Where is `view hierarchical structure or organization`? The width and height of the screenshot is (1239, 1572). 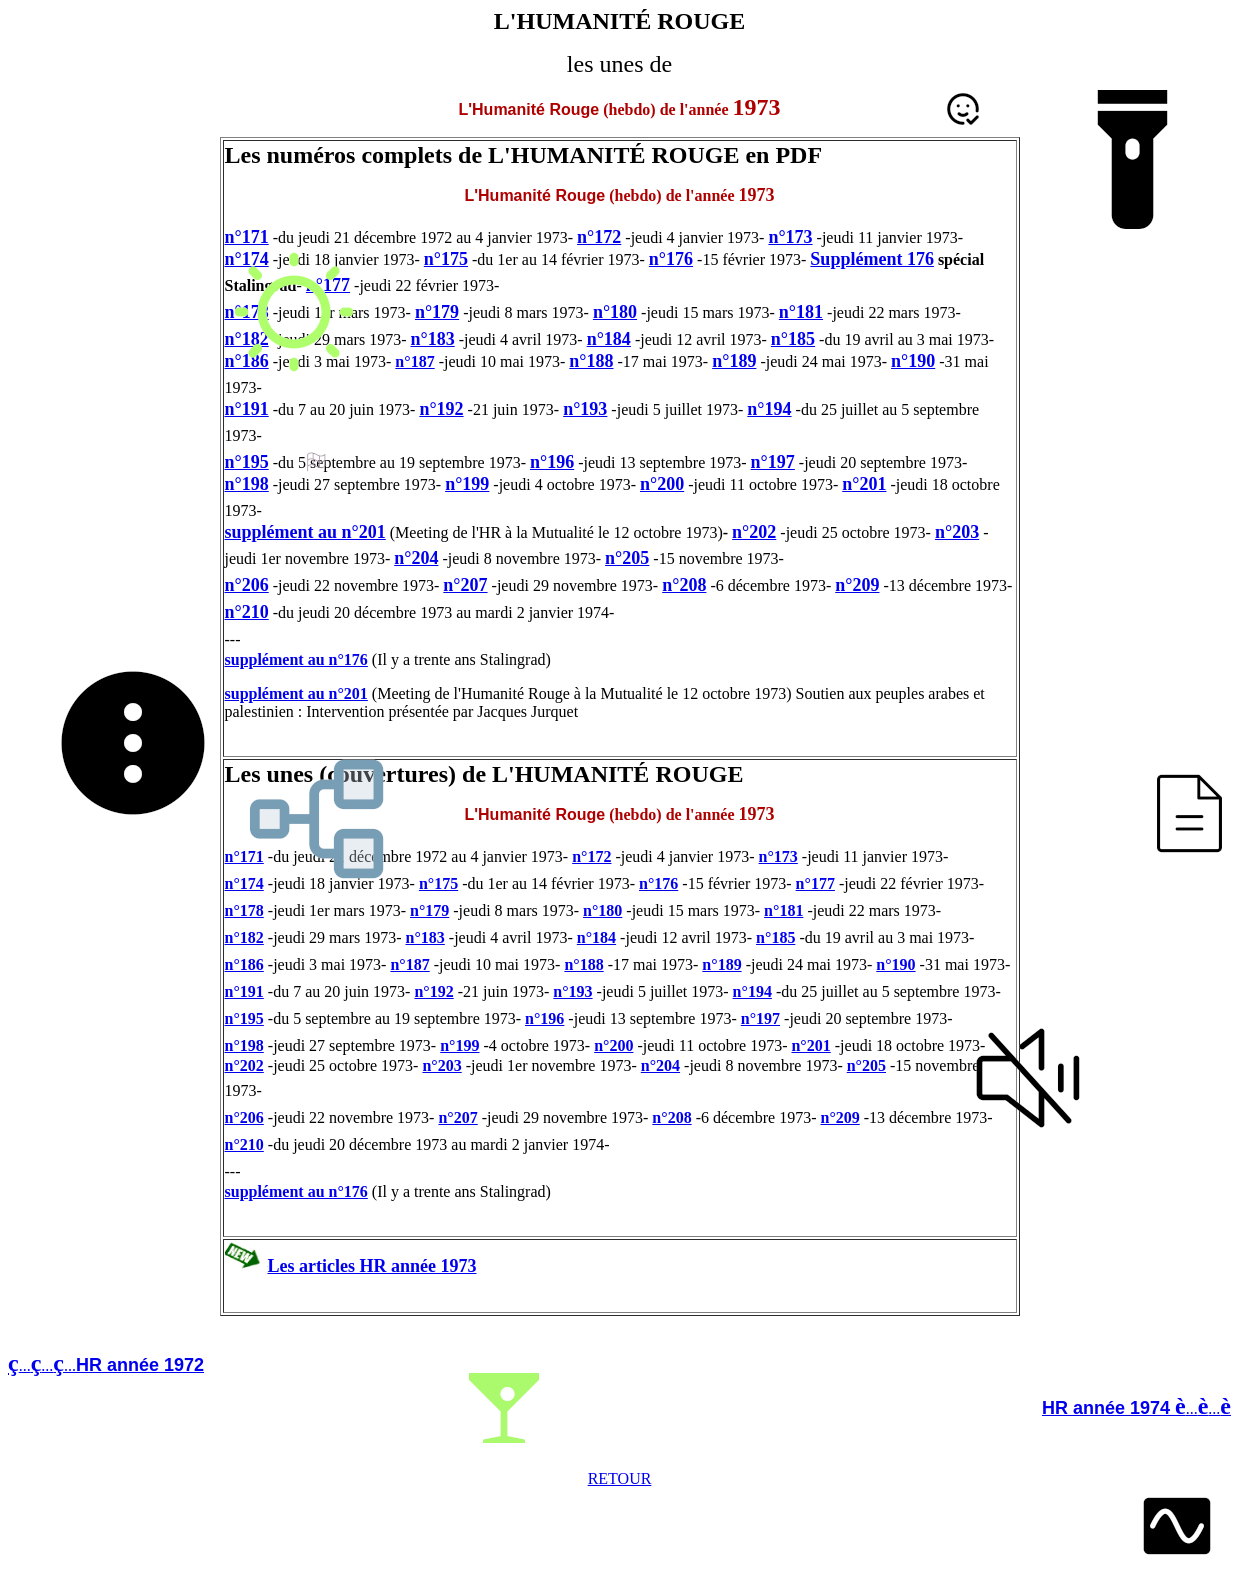
view hierarchical structure or organization is located at coordinates (324, 819).